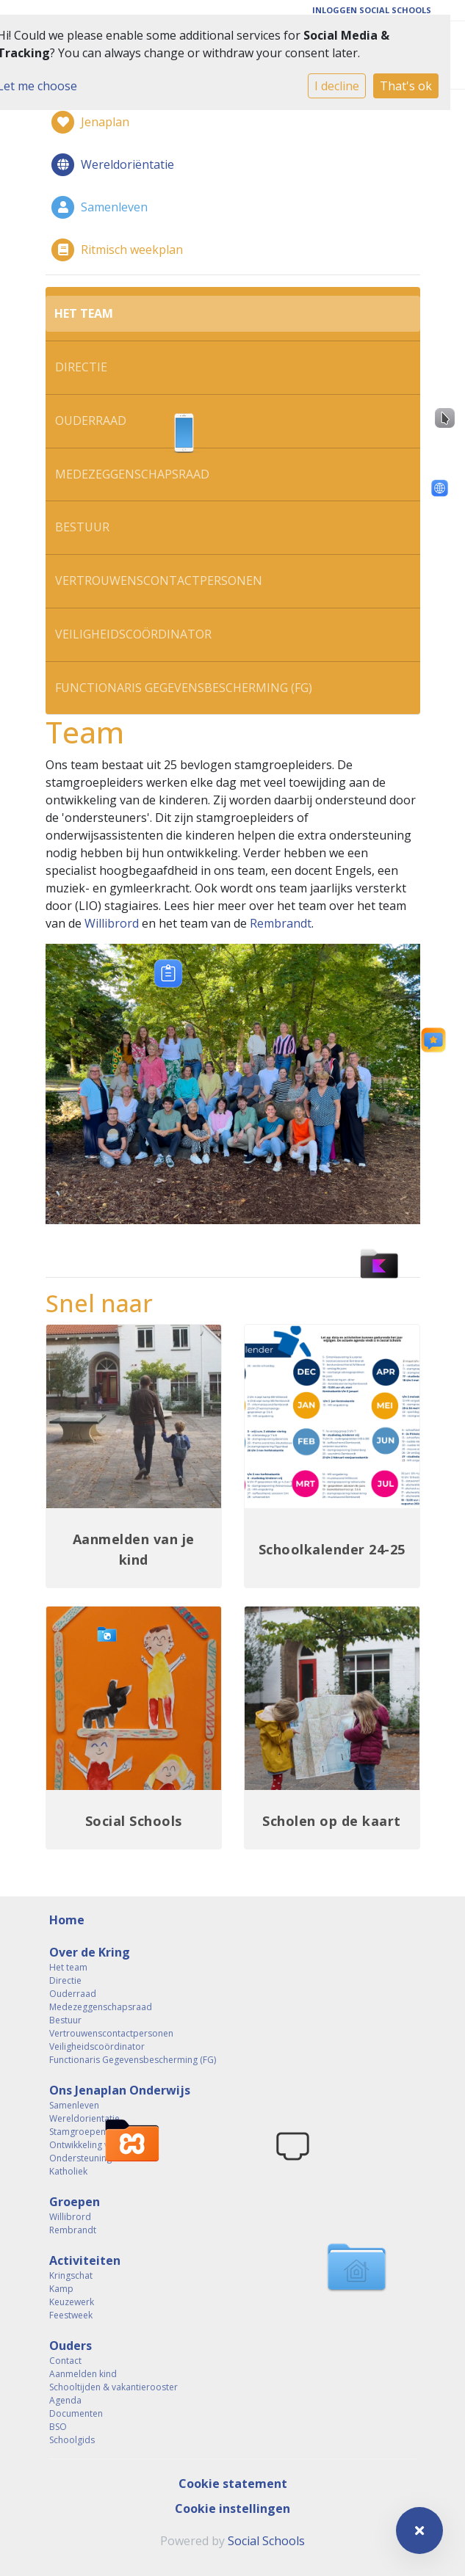 The width and height of the screenshot is (465, 2576). What do you see at coordinates (444, 418) in the screenshot?
I see `open cursor preferences settings` at bounding box center [444, 418].